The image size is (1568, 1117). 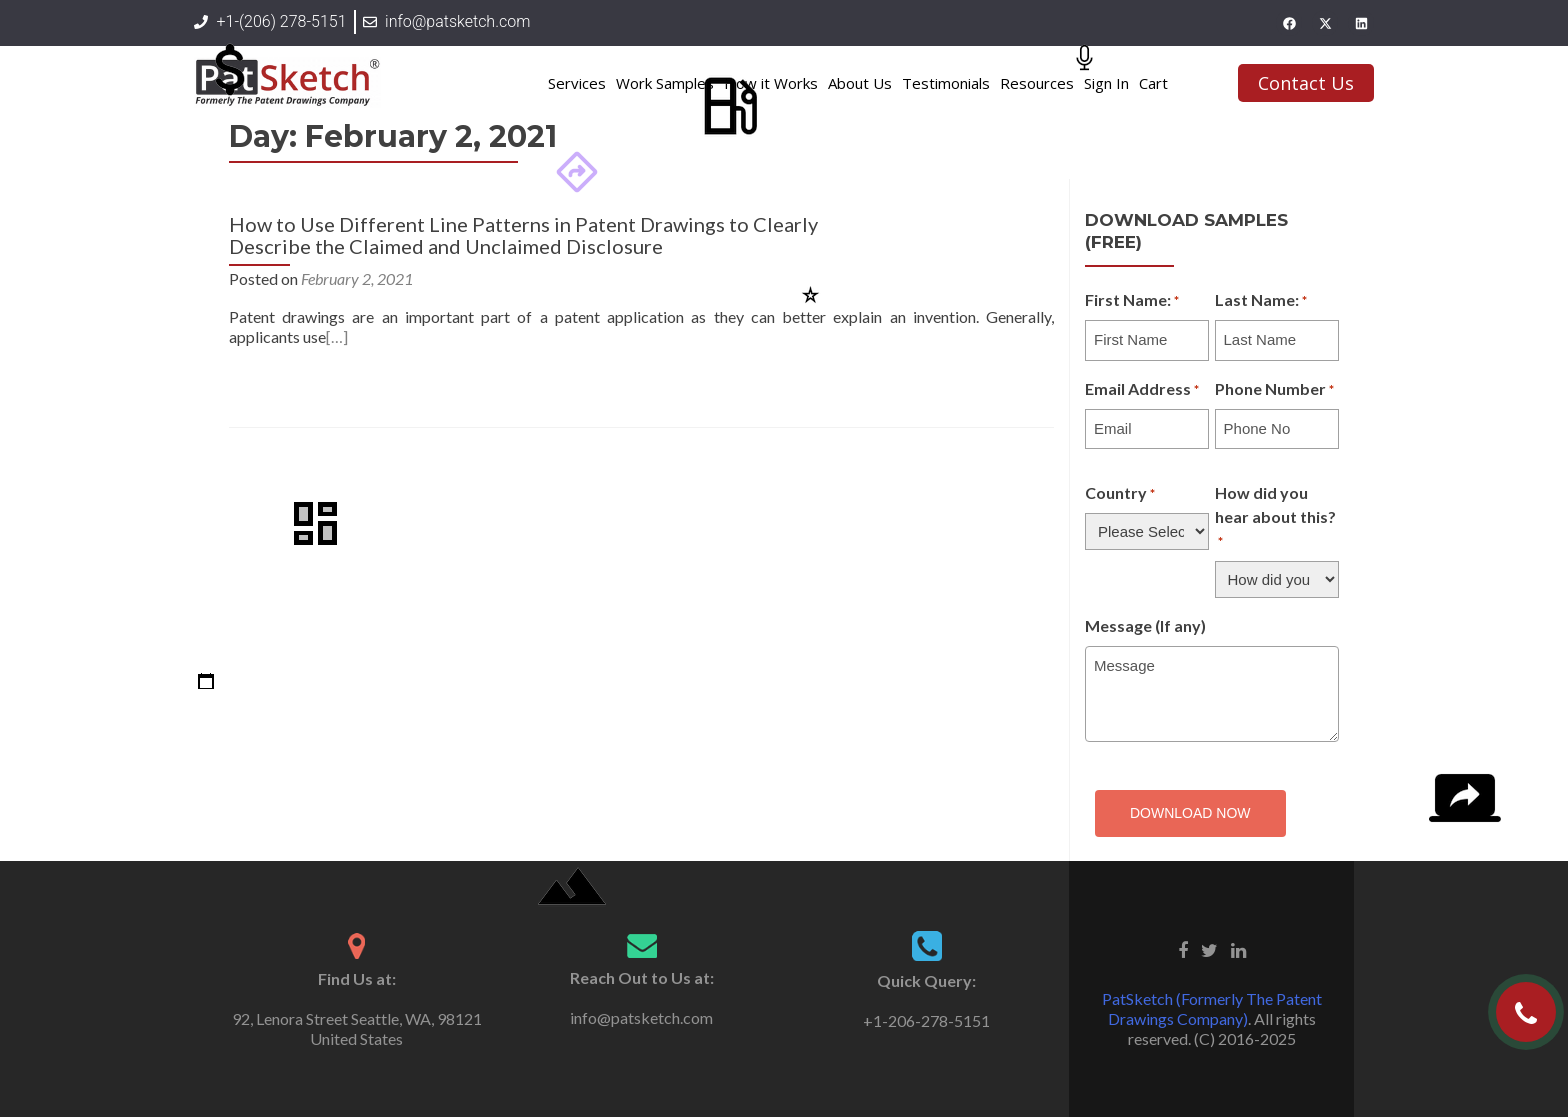 I want to click on share your screen with others, so click(x=1465, y=798).